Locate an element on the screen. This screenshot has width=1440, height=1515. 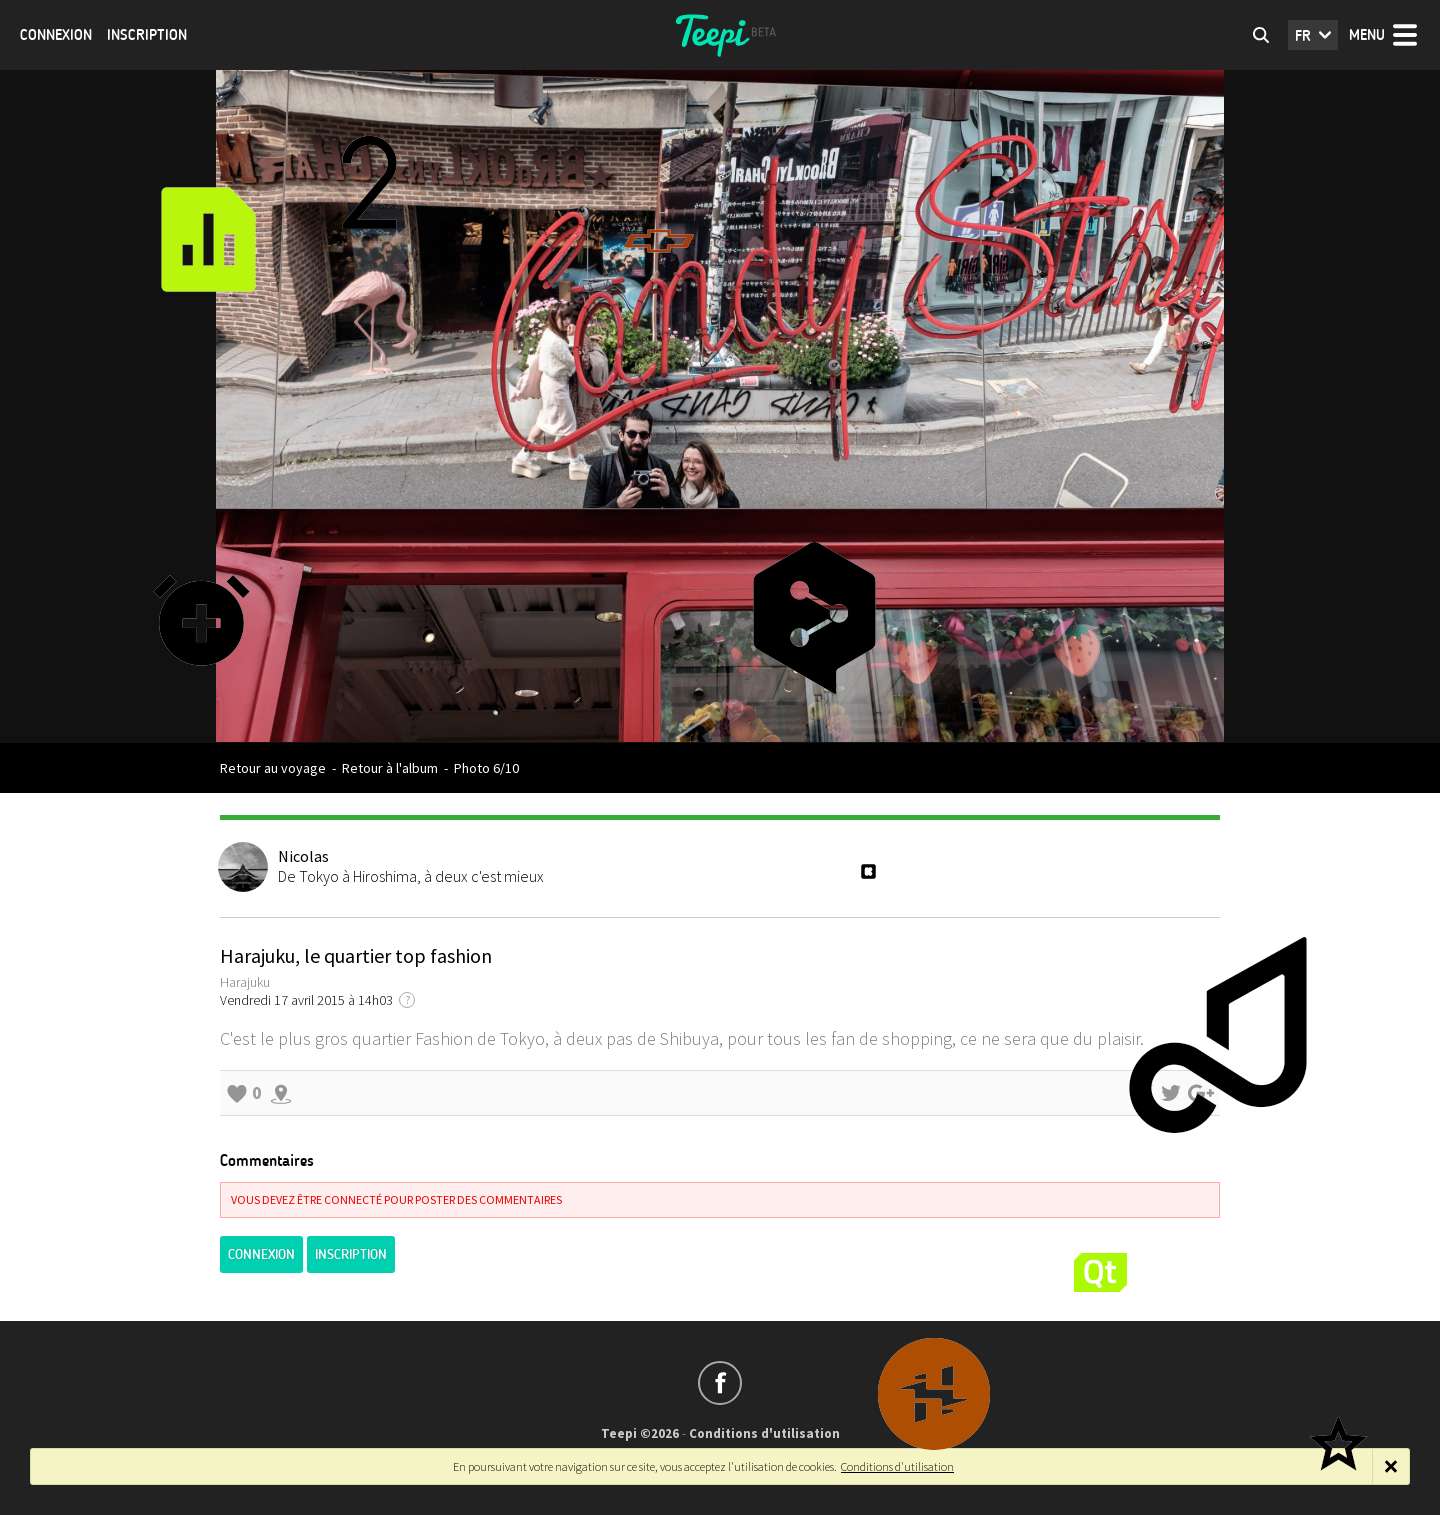
view document with chart data is located at coordinates (208, 239).